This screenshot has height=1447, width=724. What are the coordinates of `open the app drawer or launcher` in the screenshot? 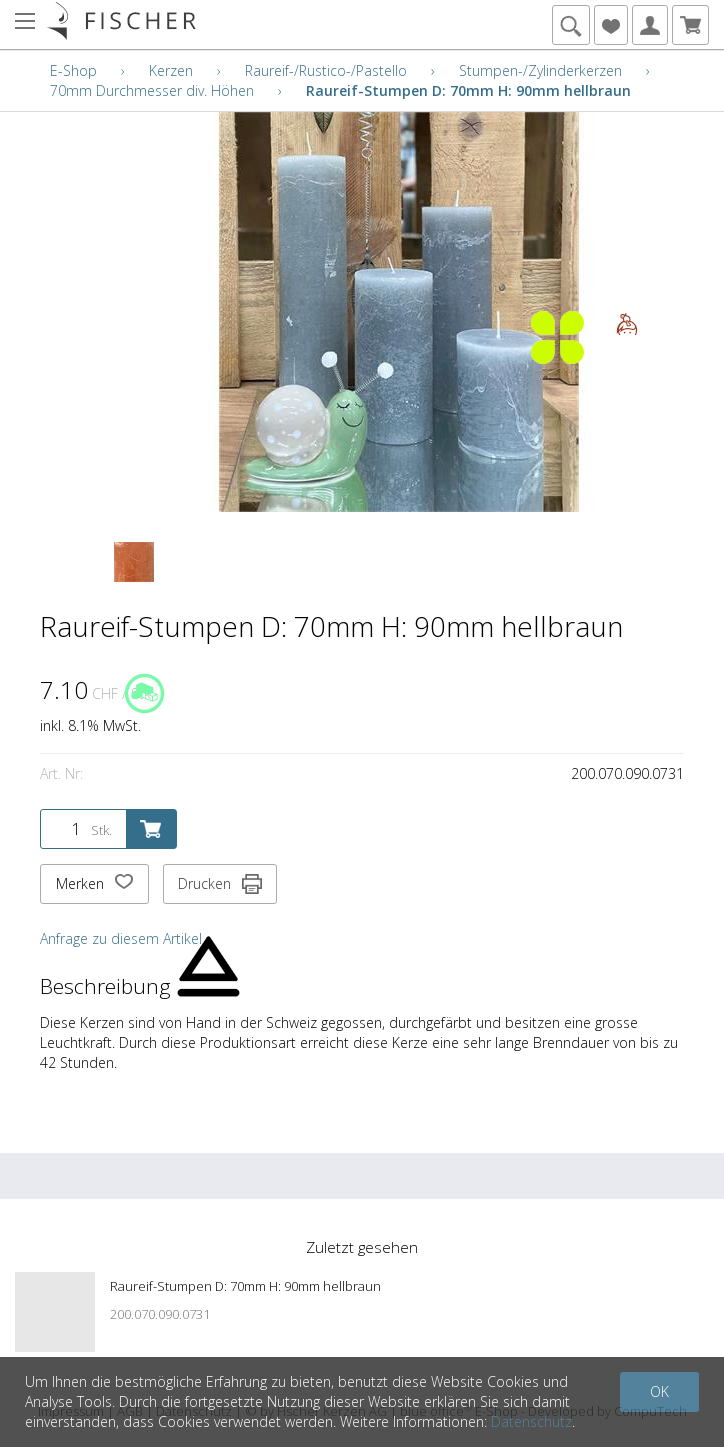 It's located at (557, 337).